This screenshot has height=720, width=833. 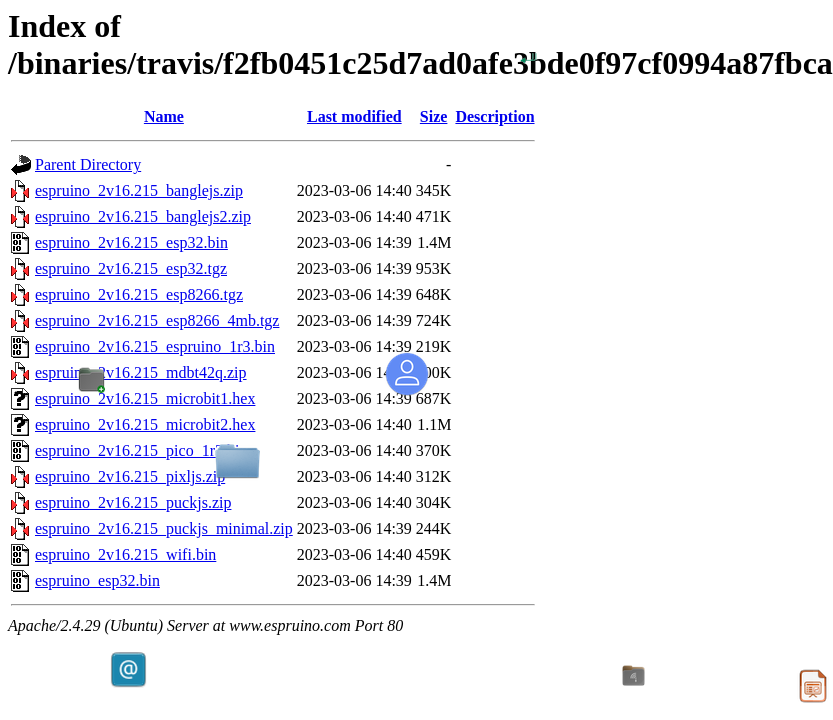 What do you see at coordinates (528, 57) in the screenshot?
I see `reply to all recipients in an email thread` at bounding box center [528, 57].